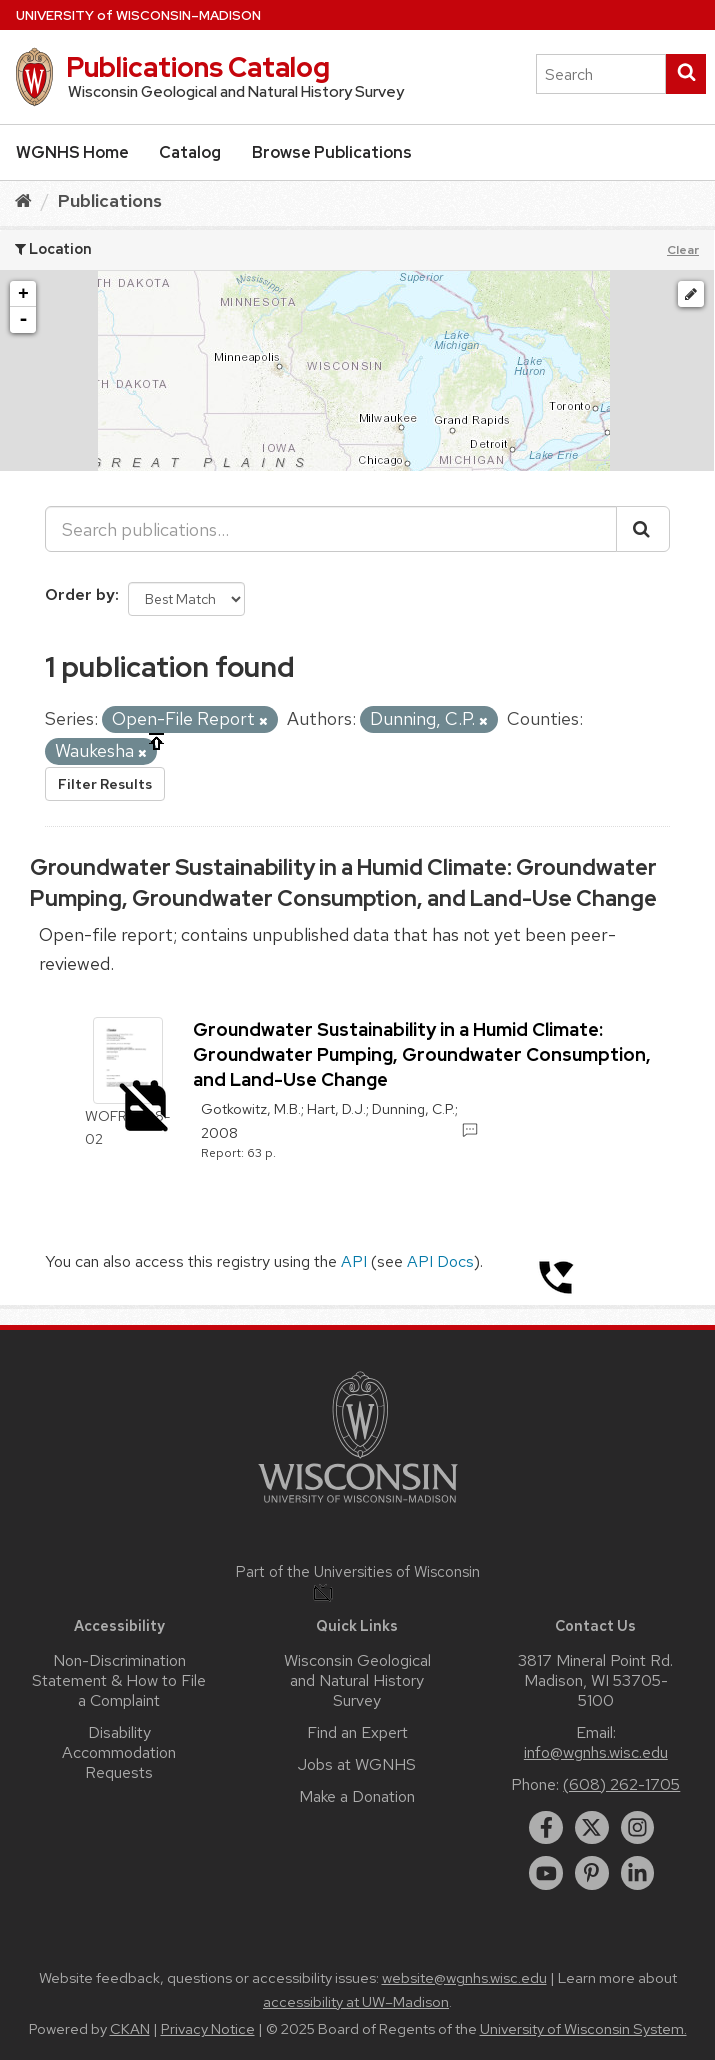 The height and width of the screenshot is (2060, 715). I want to click on publish or upload content, so click(156, 741).